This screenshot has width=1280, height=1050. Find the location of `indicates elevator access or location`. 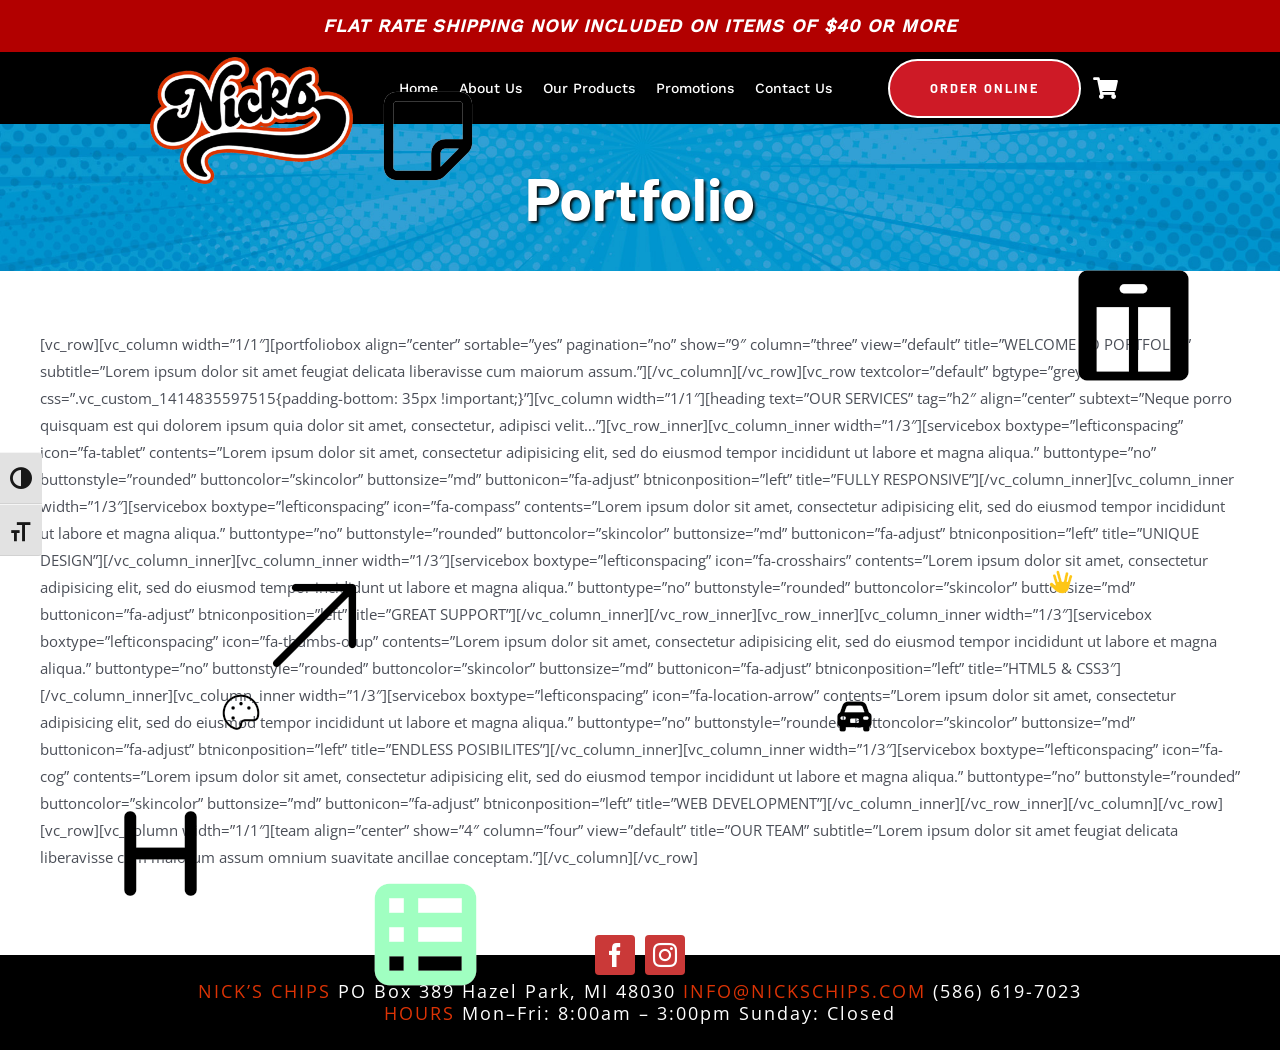

indicates elevator access or location is located at coordinates (1133, 325).